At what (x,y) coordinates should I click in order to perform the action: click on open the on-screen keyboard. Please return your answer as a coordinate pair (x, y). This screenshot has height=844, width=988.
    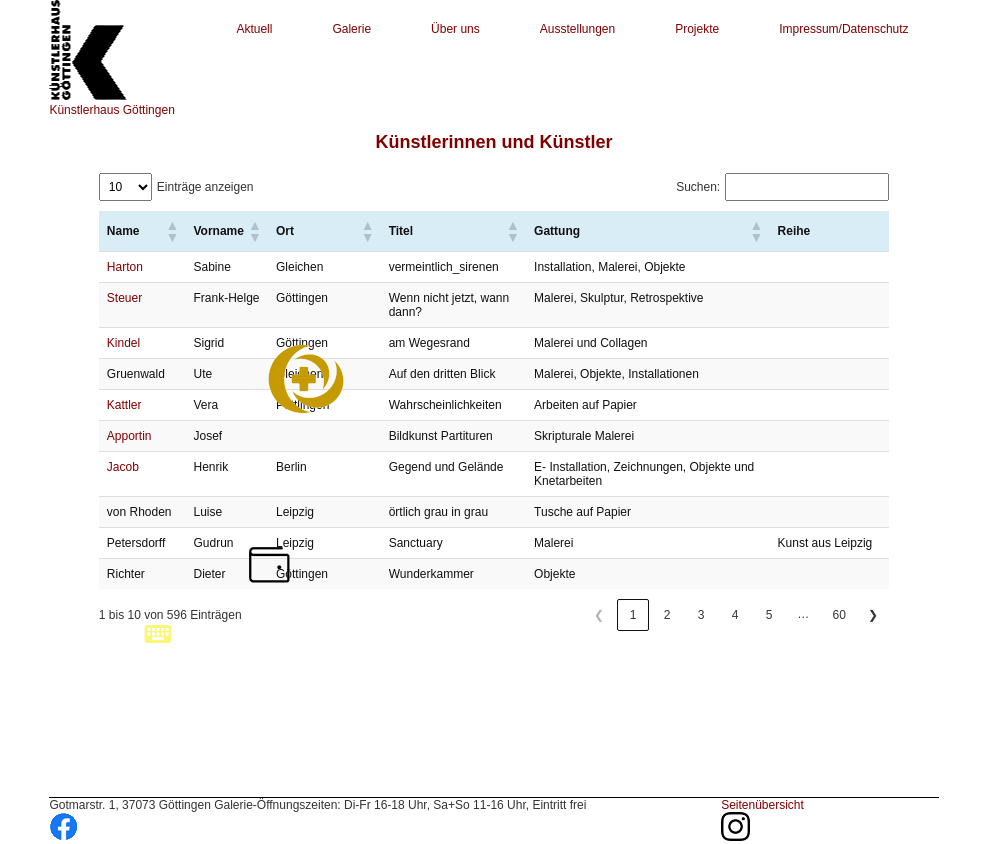
    Looking at the image, I should click on (158, 634).